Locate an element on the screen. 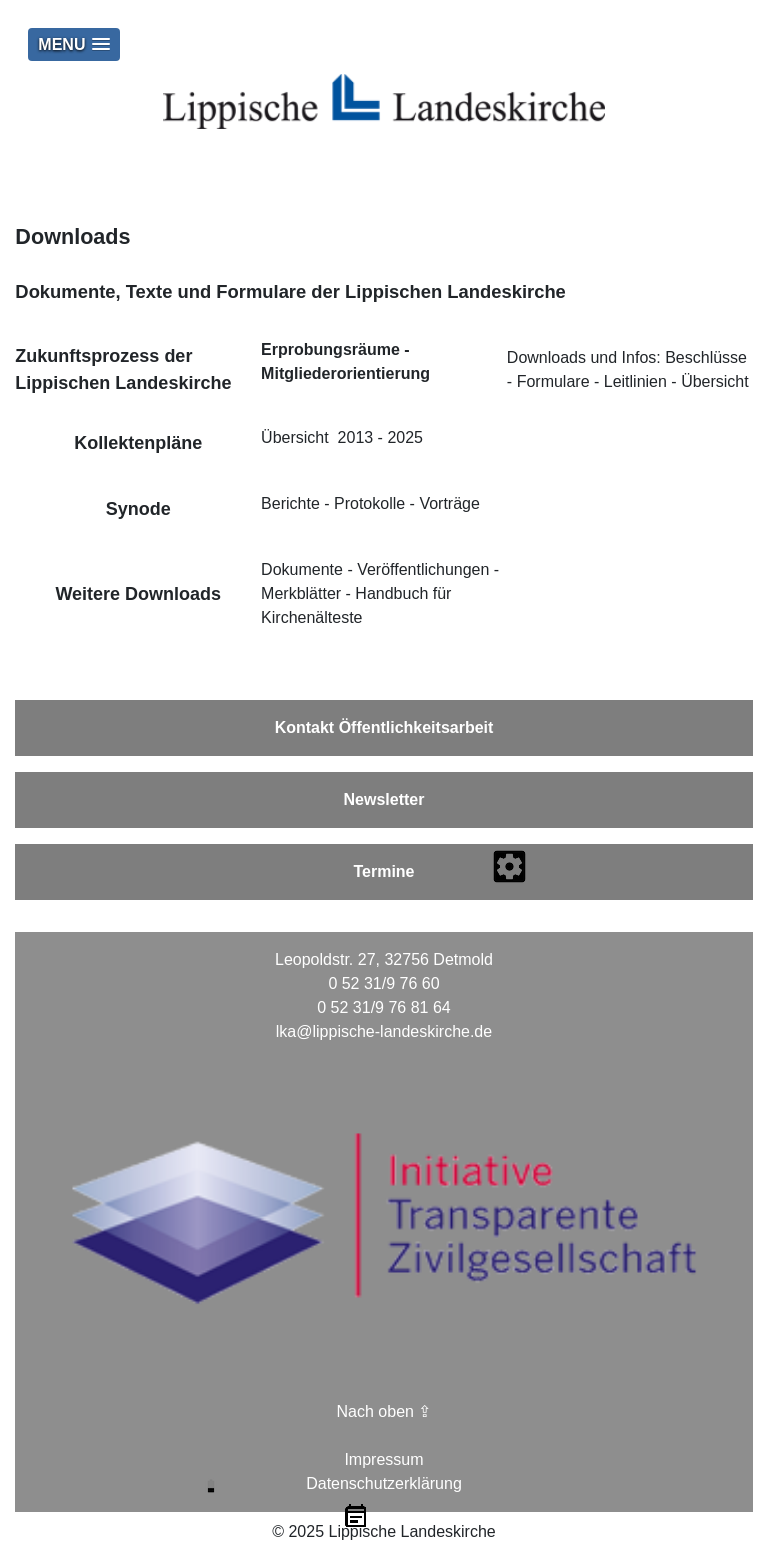 The width and height of the screenshot is (768, 1560). view event details or notes is located at coordinates (356, 1517).